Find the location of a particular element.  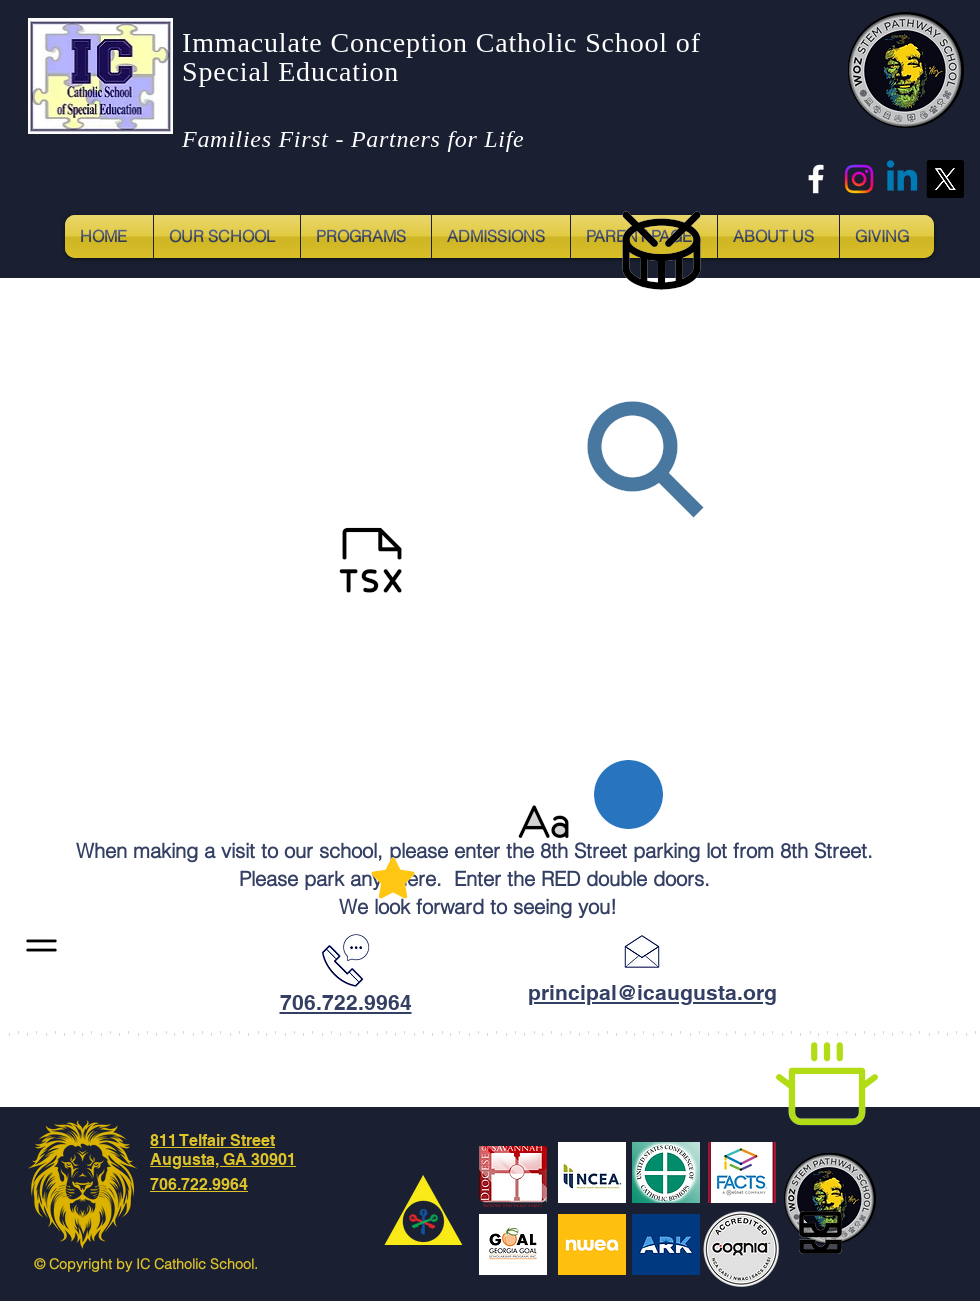

adjust font or text size settings is located at coordinates (544, 822).